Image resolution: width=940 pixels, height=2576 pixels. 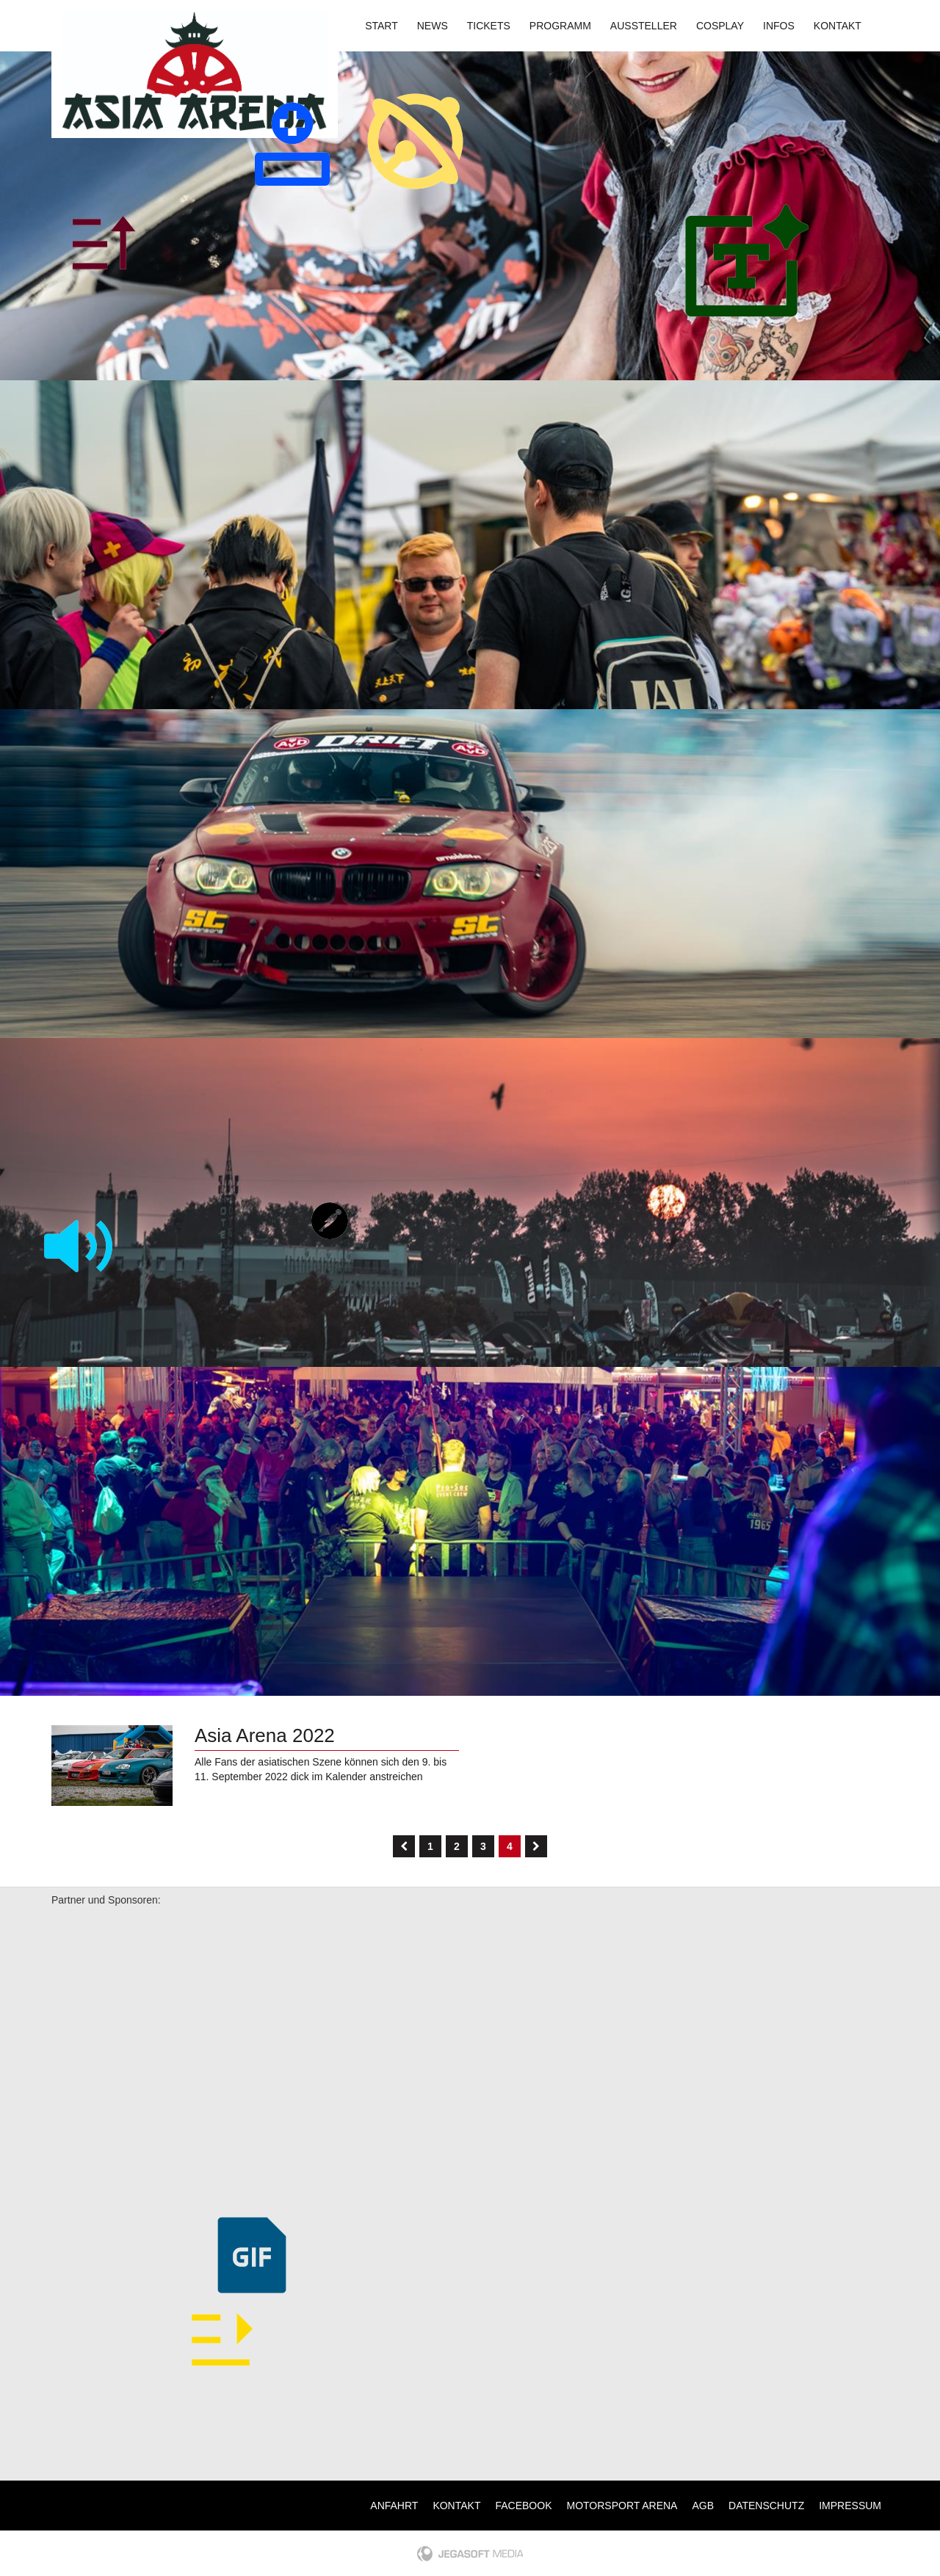 I want to click on view notifications, so click(x=415, y=141).